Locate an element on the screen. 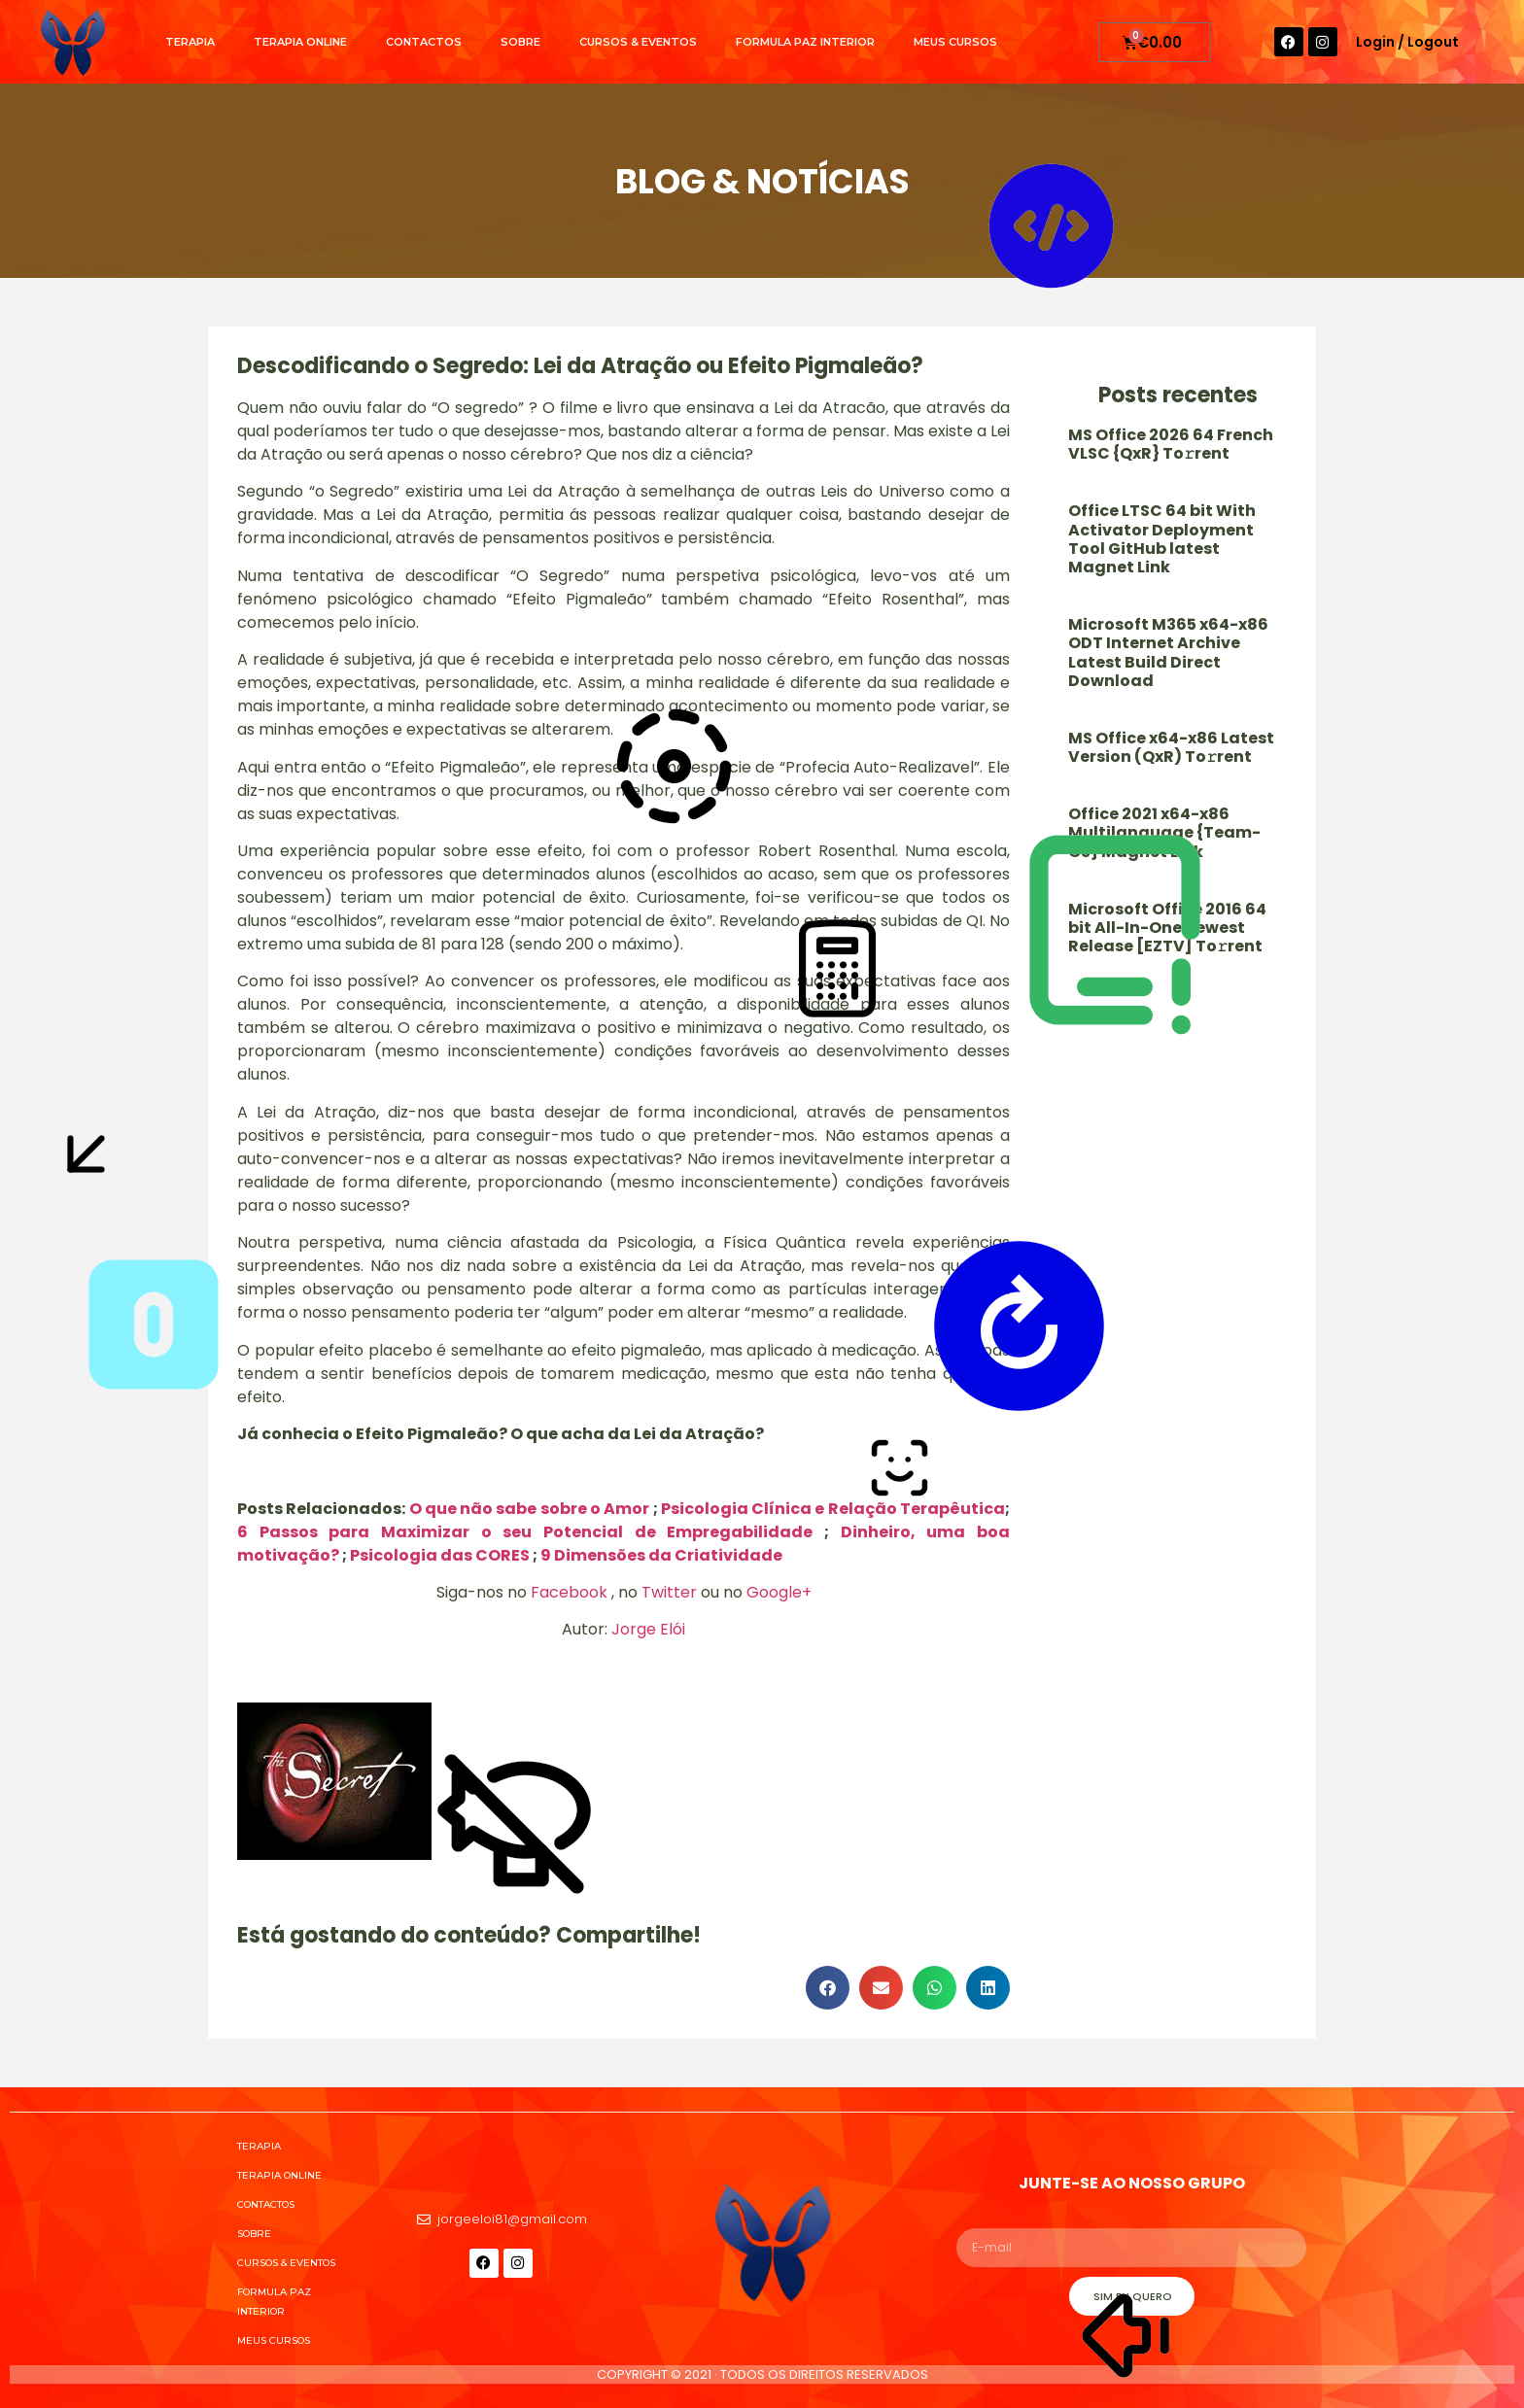  disable airship or blimp tracking is located at coordinates (514, 1824).